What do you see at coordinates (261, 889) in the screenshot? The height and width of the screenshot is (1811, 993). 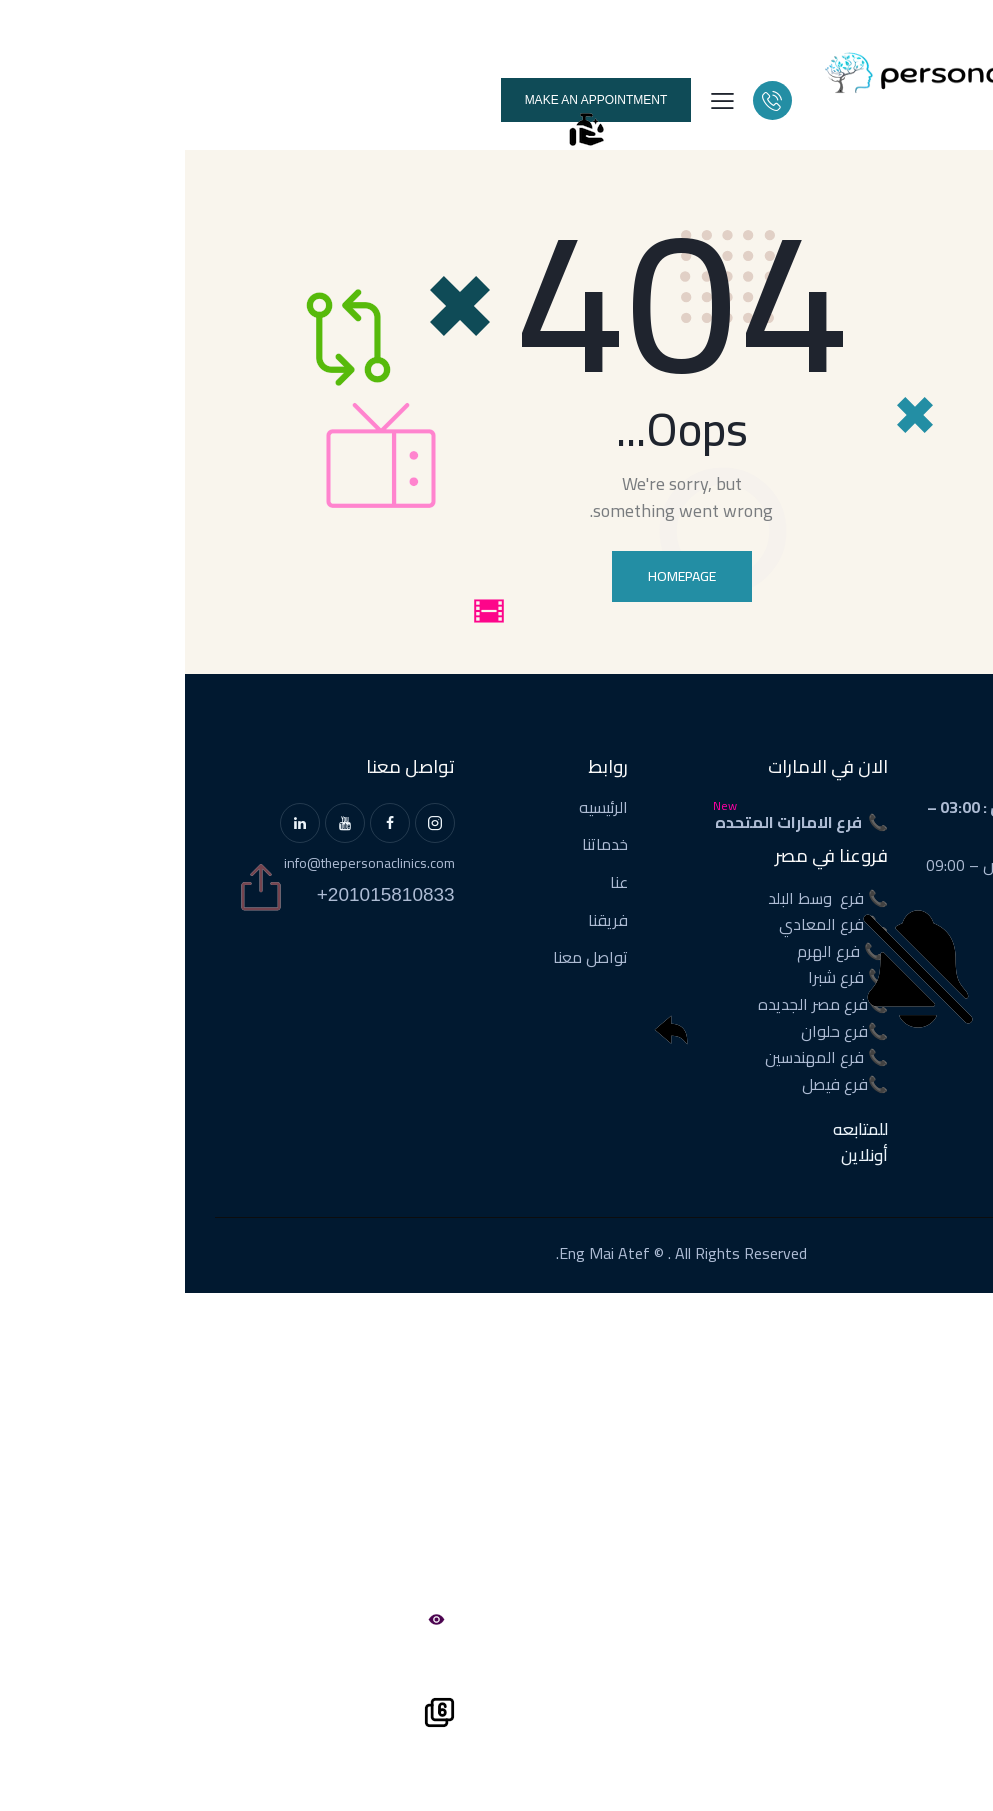 I see `export or share content to another app` at bounding box center [261, 889].